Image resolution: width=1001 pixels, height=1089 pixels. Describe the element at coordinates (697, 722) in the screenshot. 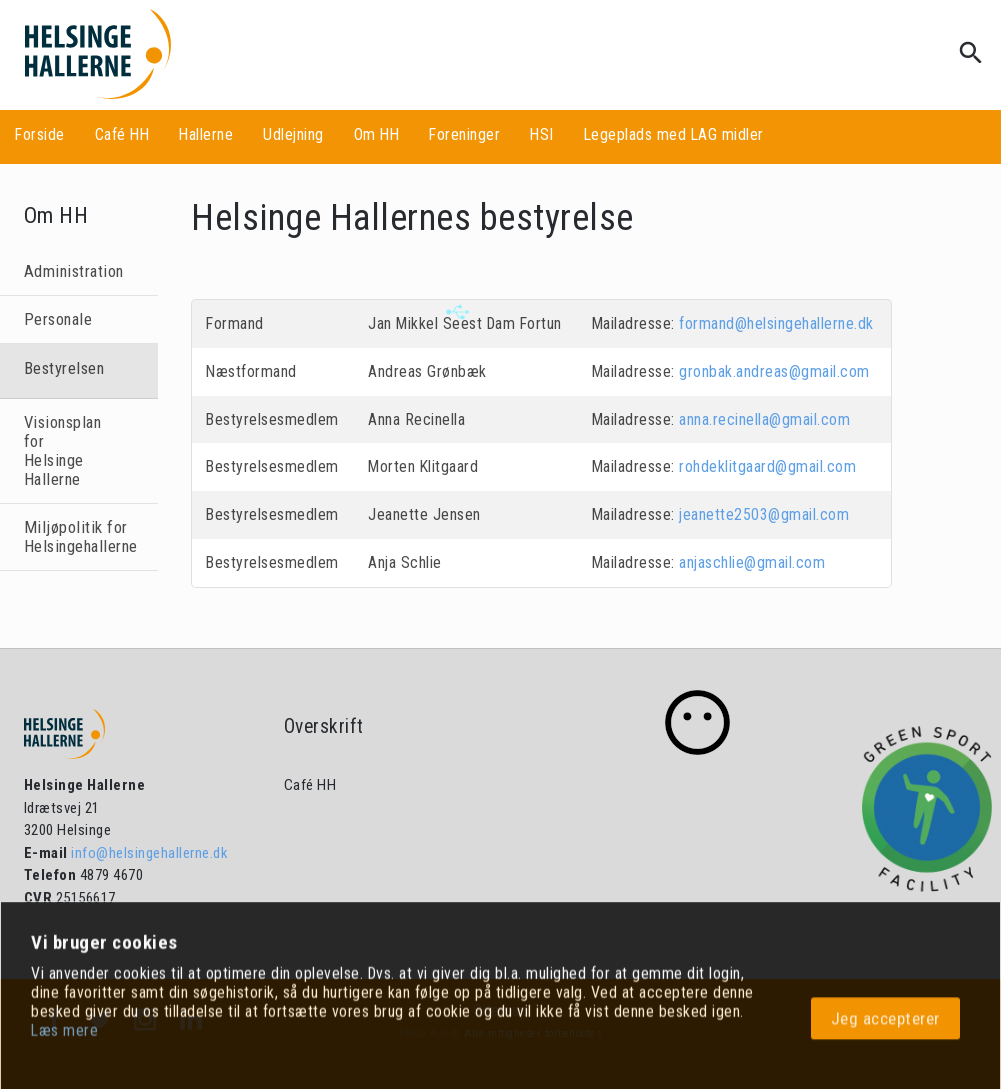

I see `indicates a neutral or indifferent reaction` at that location.